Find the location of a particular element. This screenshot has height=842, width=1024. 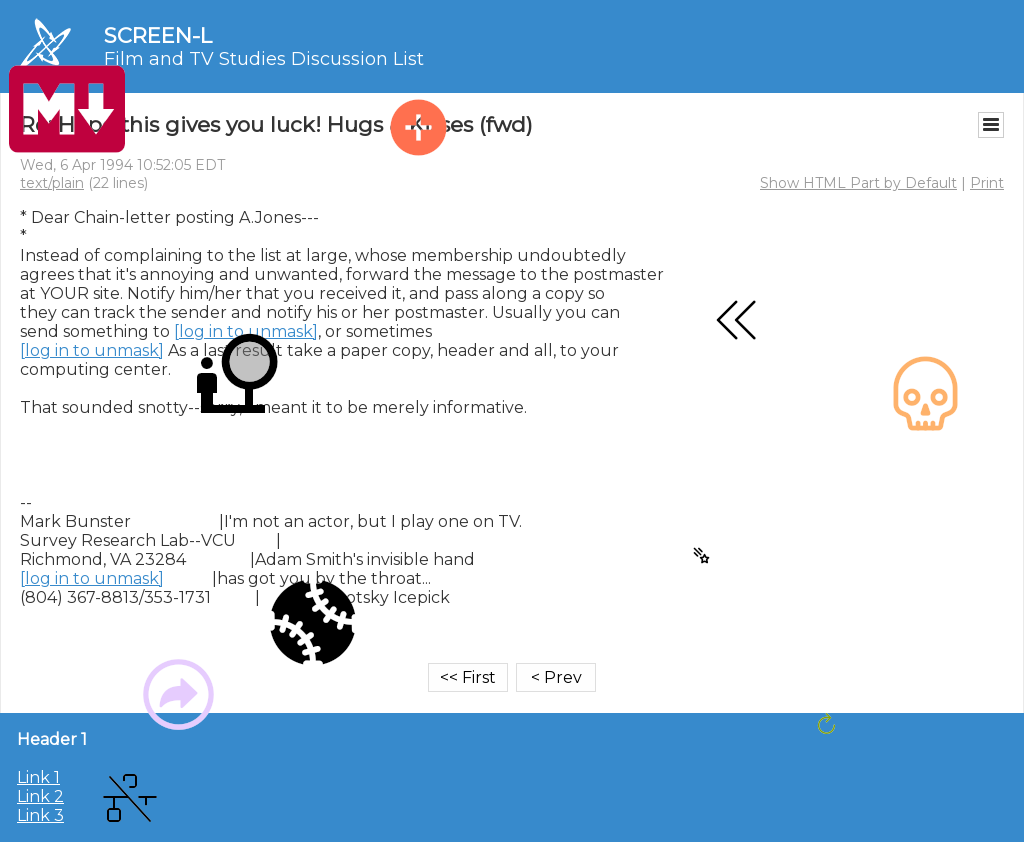

go back to the beginning is located at coordinates (738, 320).